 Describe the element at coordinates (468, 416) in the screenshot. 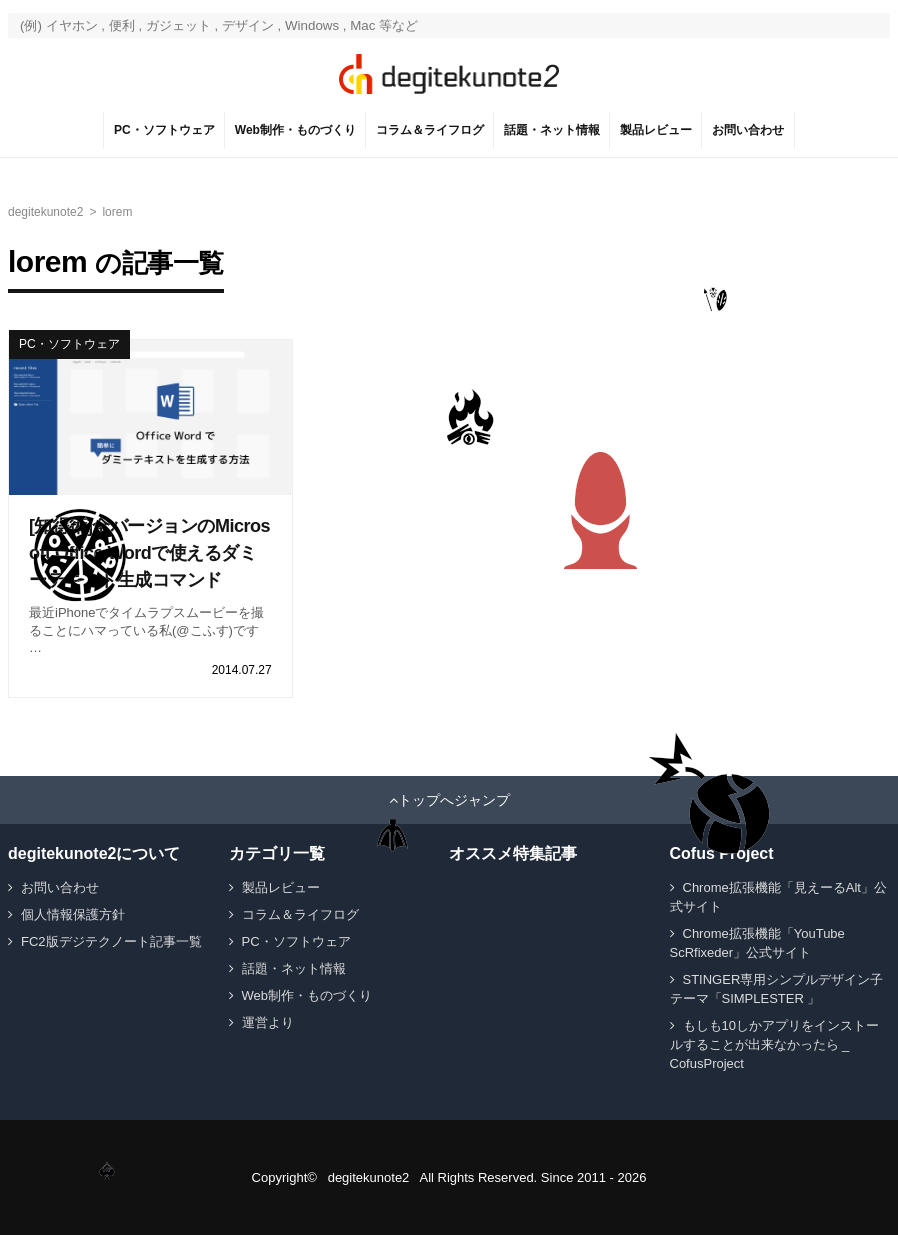

I see `access camping or outdoor activity features` at that location.